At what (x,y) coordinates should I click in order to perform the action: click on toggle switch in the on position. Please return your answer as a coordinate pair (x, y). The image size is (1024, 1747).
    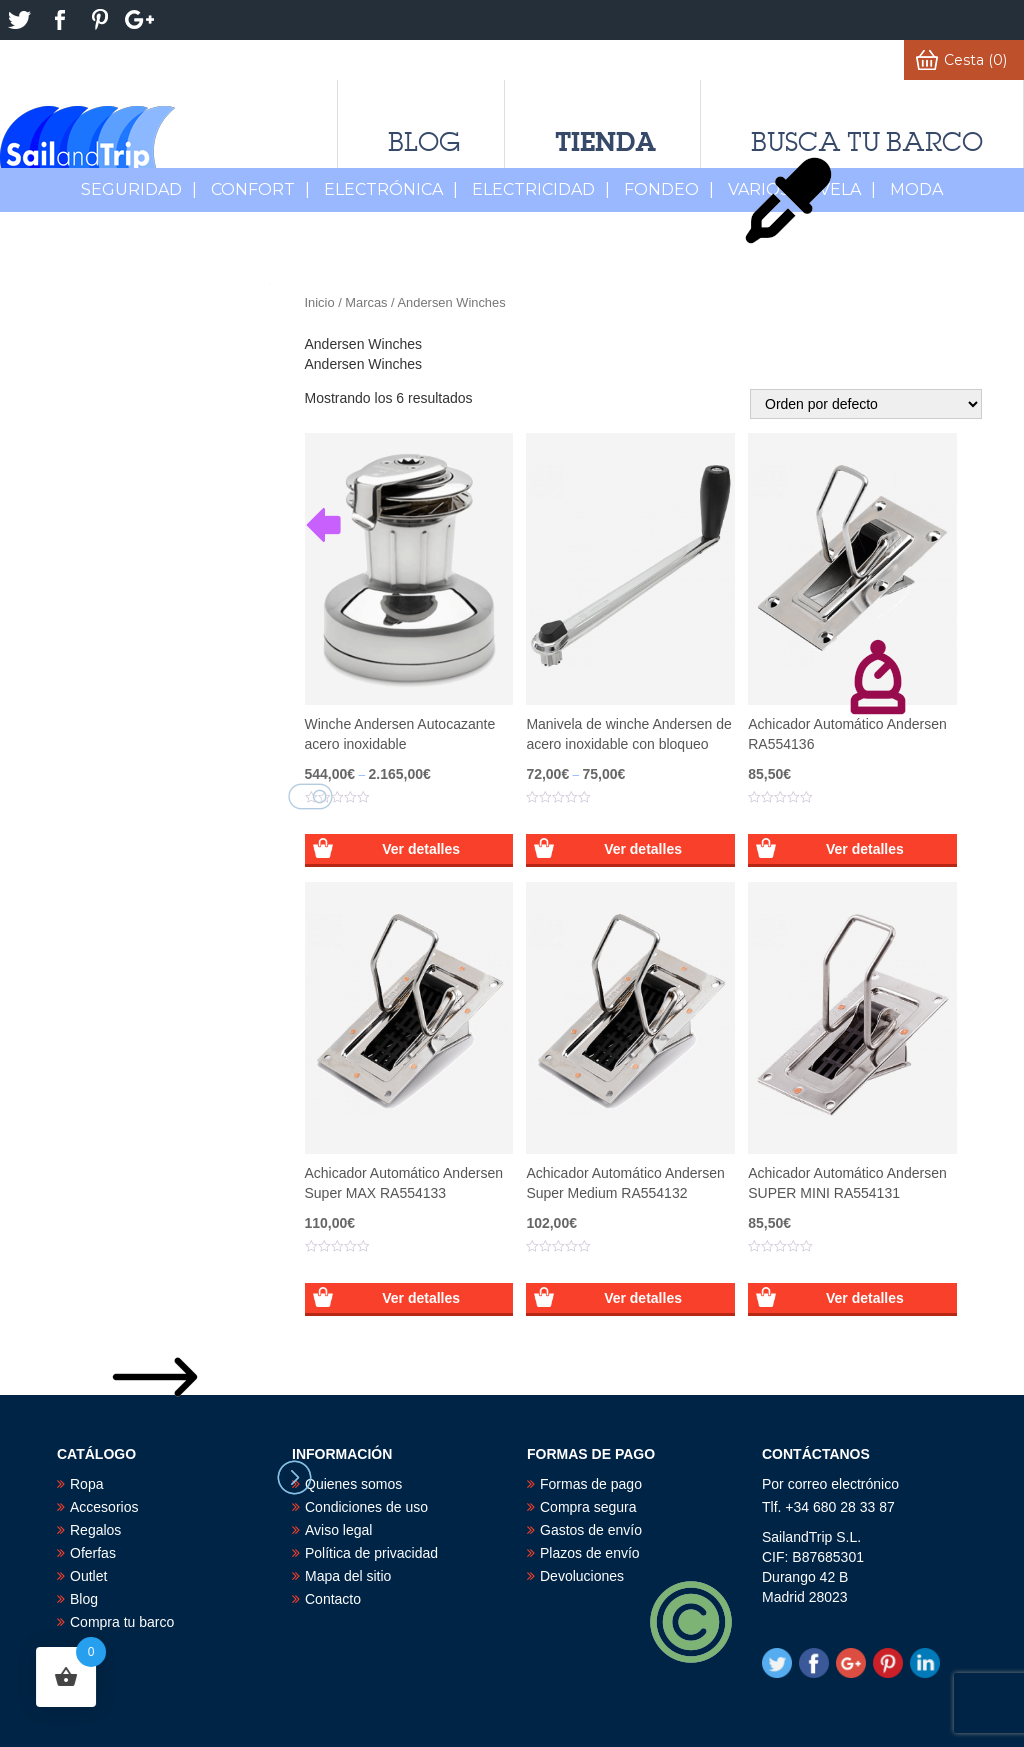
    Looking at the image, I should click on (310, 796).